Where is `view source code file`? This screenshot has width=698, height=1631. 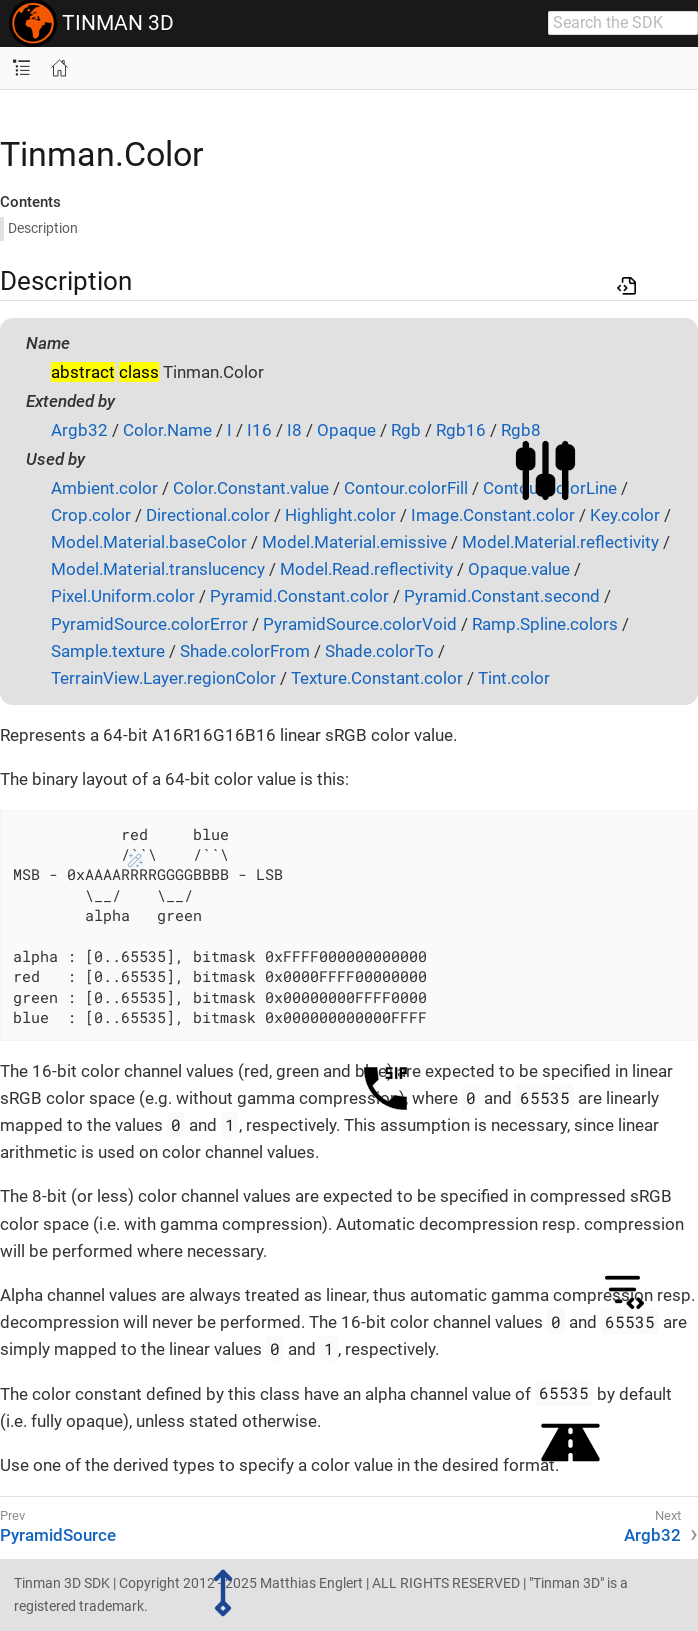
view source code file is located at coordinates (626, 286).